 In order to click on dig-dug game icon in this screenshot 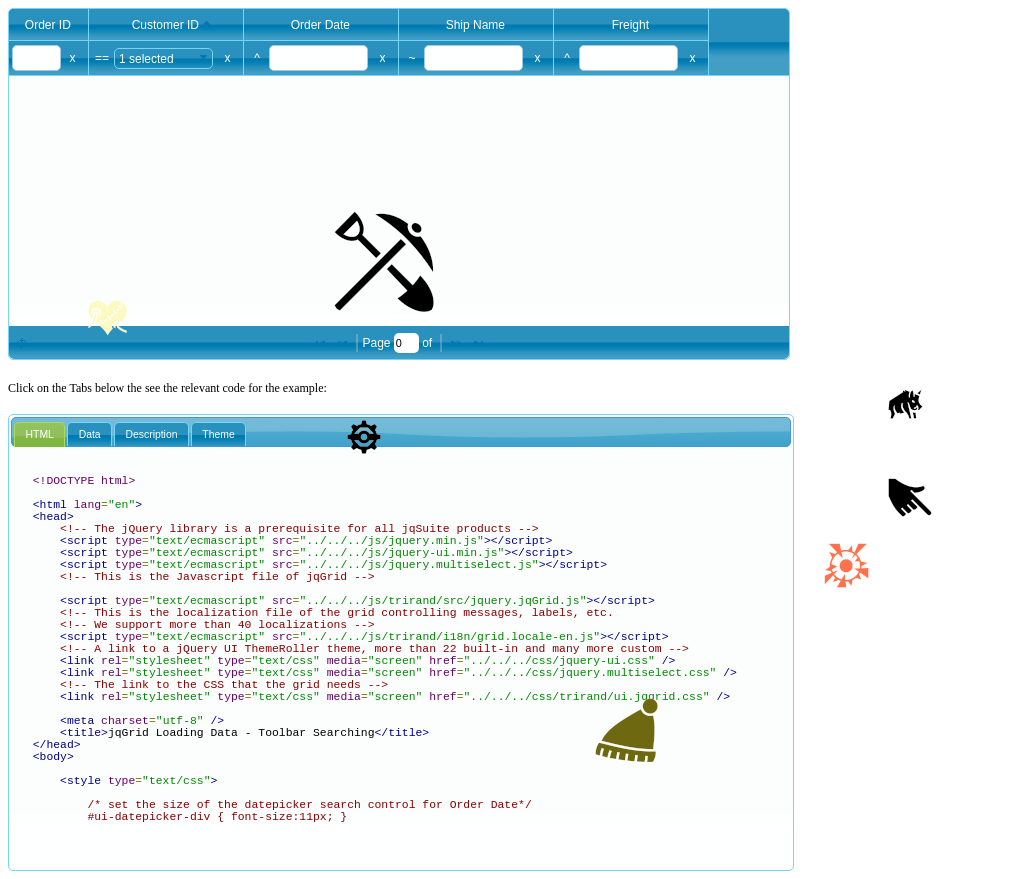, I will do `click(384, 262)`.